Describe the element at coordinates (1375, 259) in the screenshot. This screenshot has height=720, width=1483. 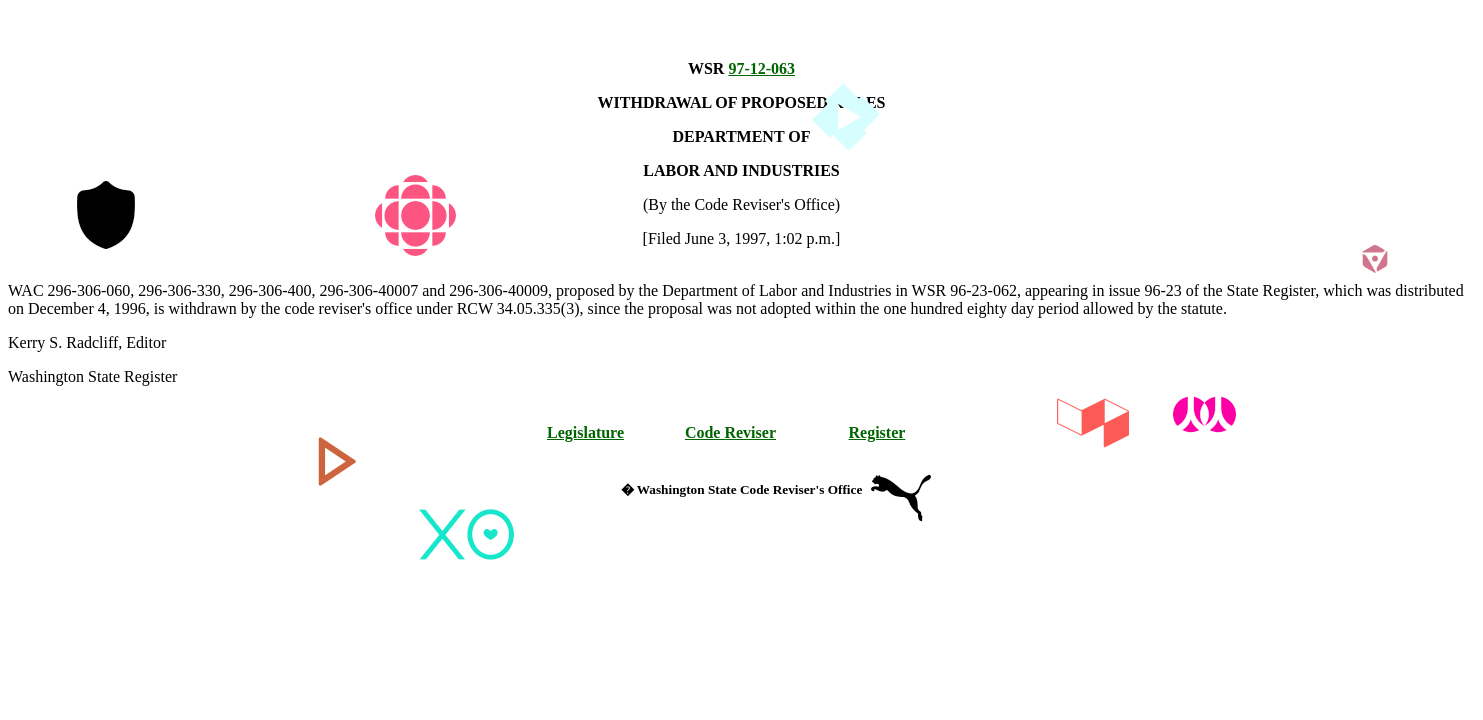
I see `nucleo icon library logo` at that location.